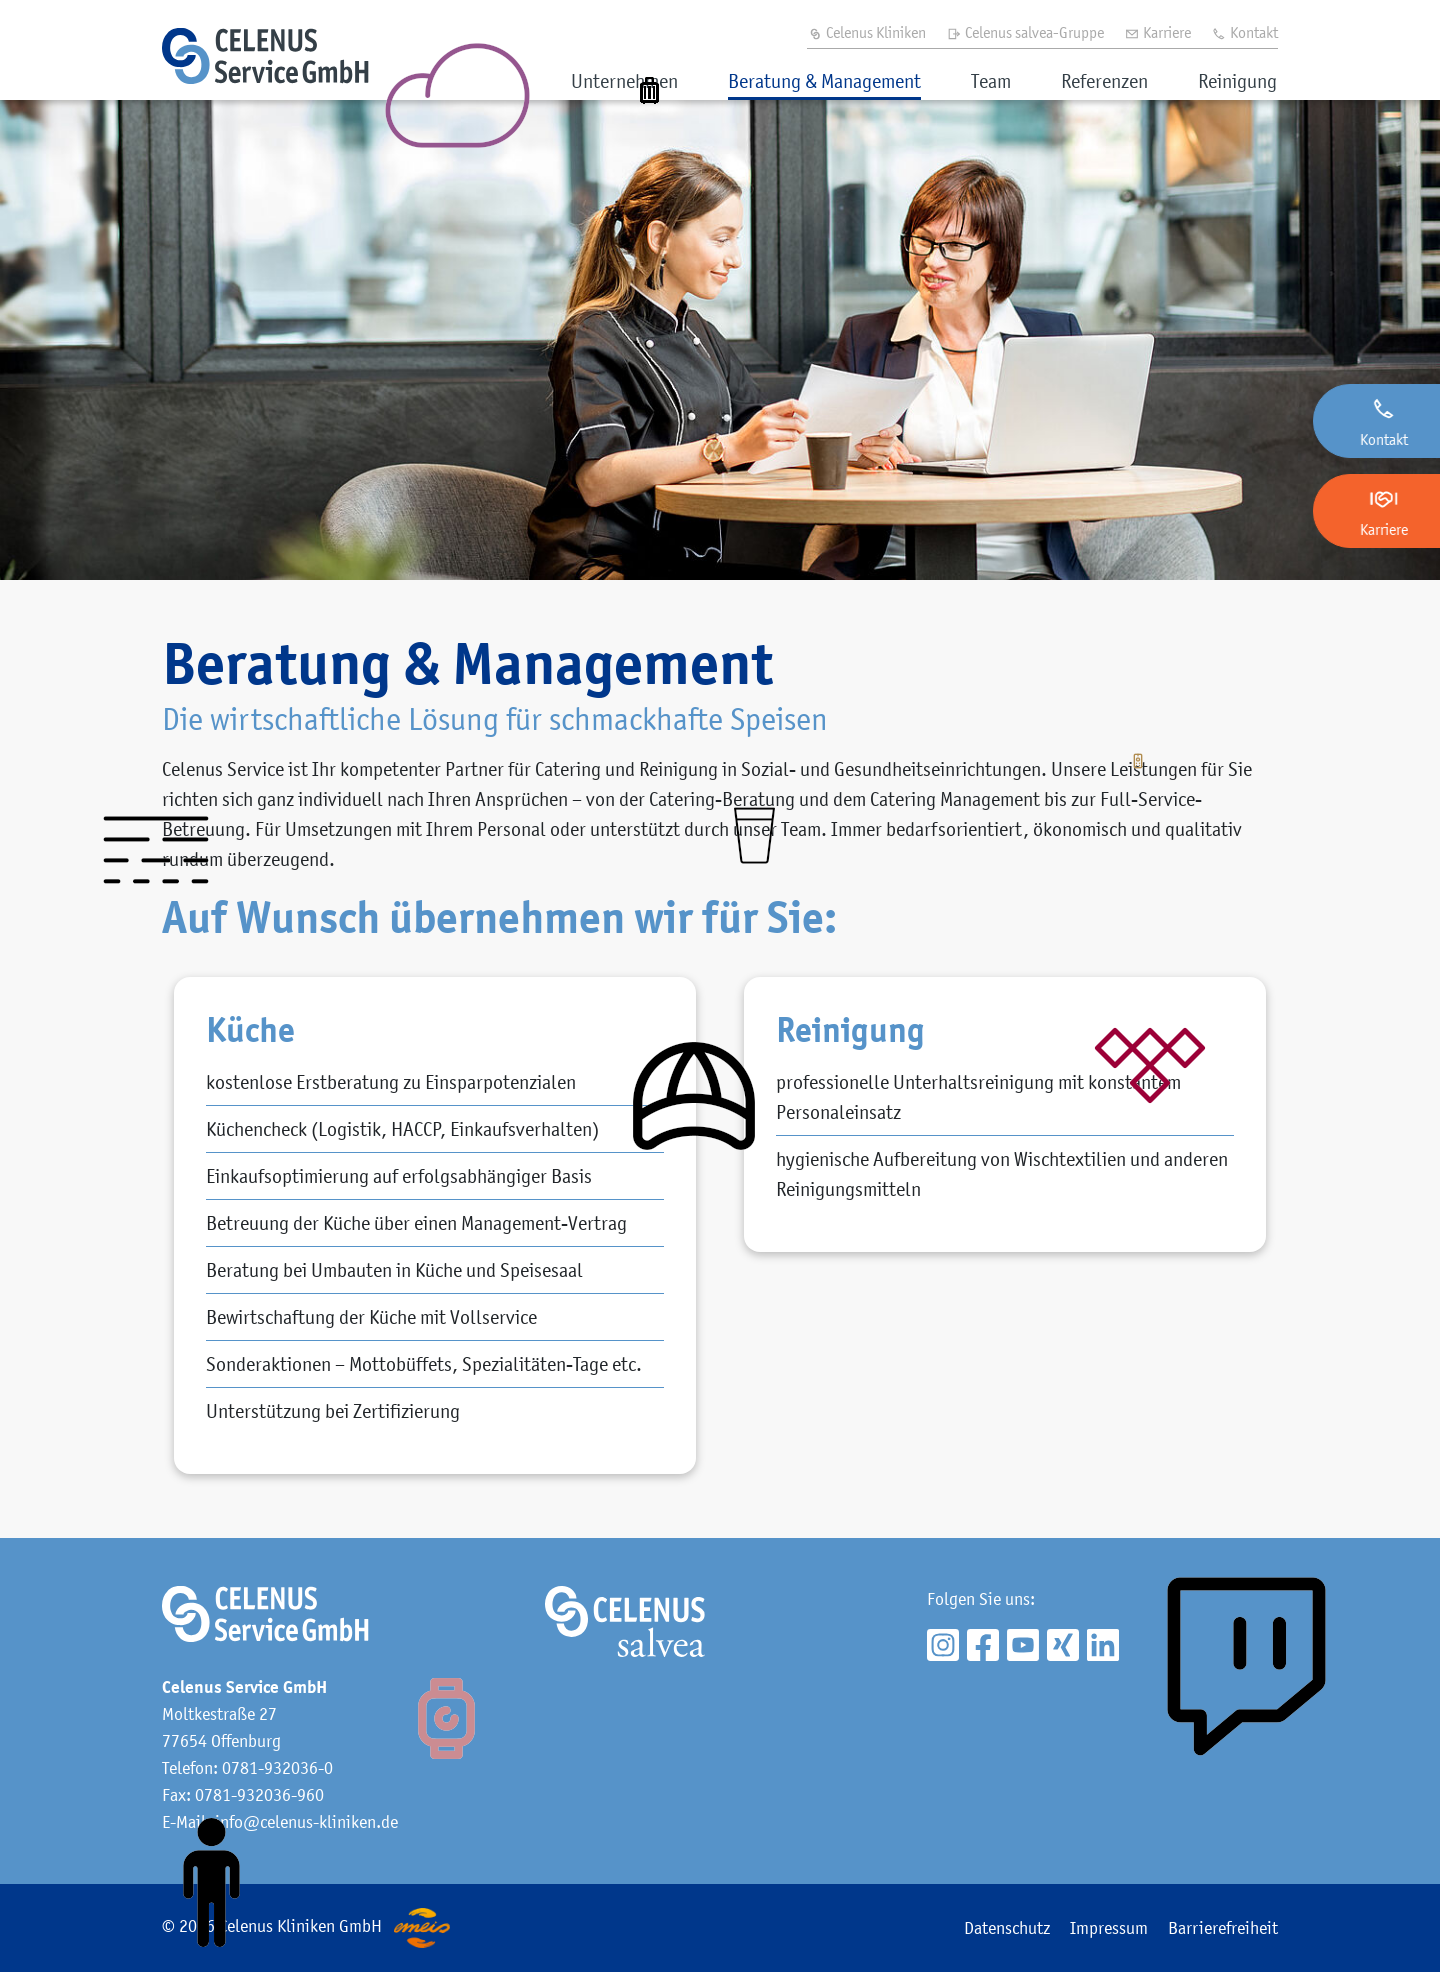 The image size is (1440, 1972). Describe the element at coordinates (1246, 1656) in the screenshot. I see `open Twitch app` at that location.